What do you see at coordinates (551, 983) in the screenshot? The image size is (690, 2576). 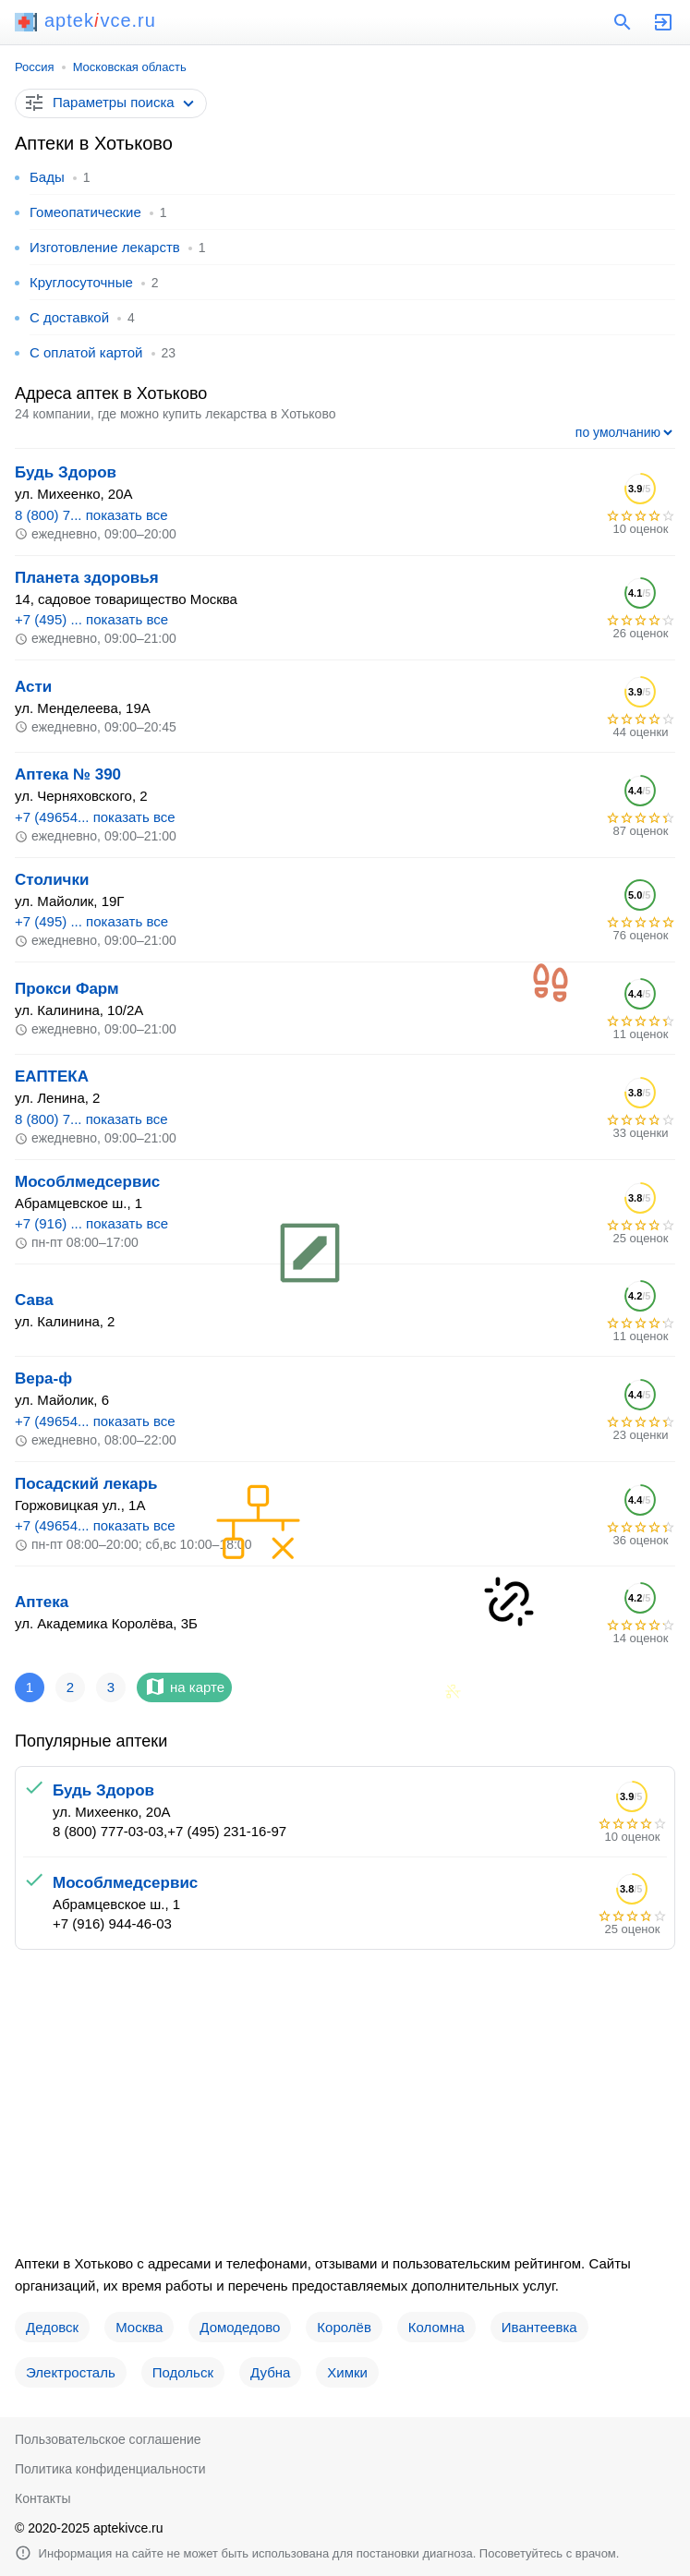 I see `track your steps or walking activity` at bounding box center [551, 983].